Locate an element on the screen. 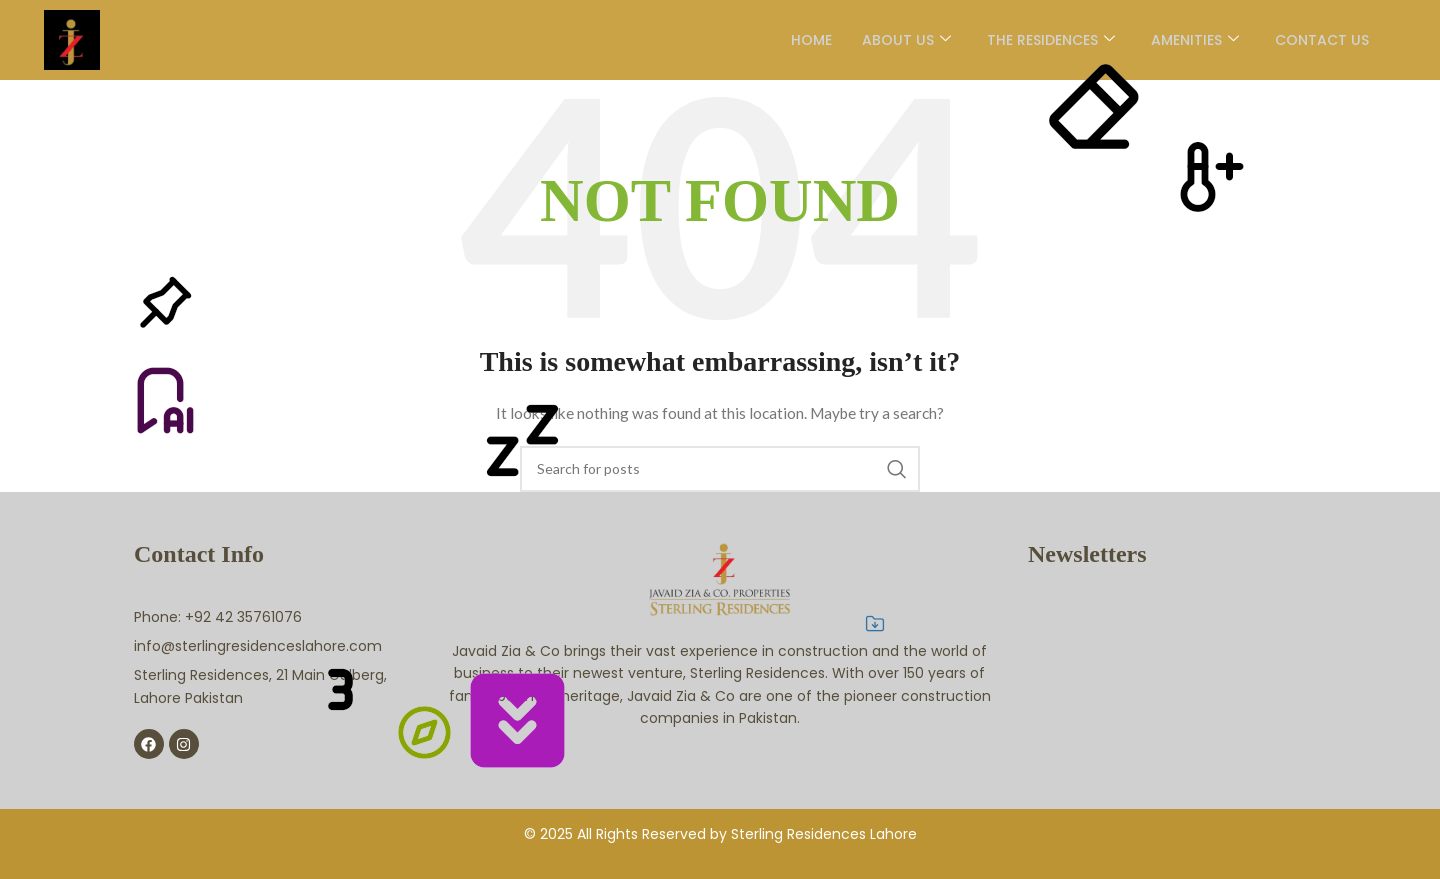 Image resolution: width=1440 pixels, height=879 pixels. indicates step 3 in a multi-step process is located at coordinates (340, 689).